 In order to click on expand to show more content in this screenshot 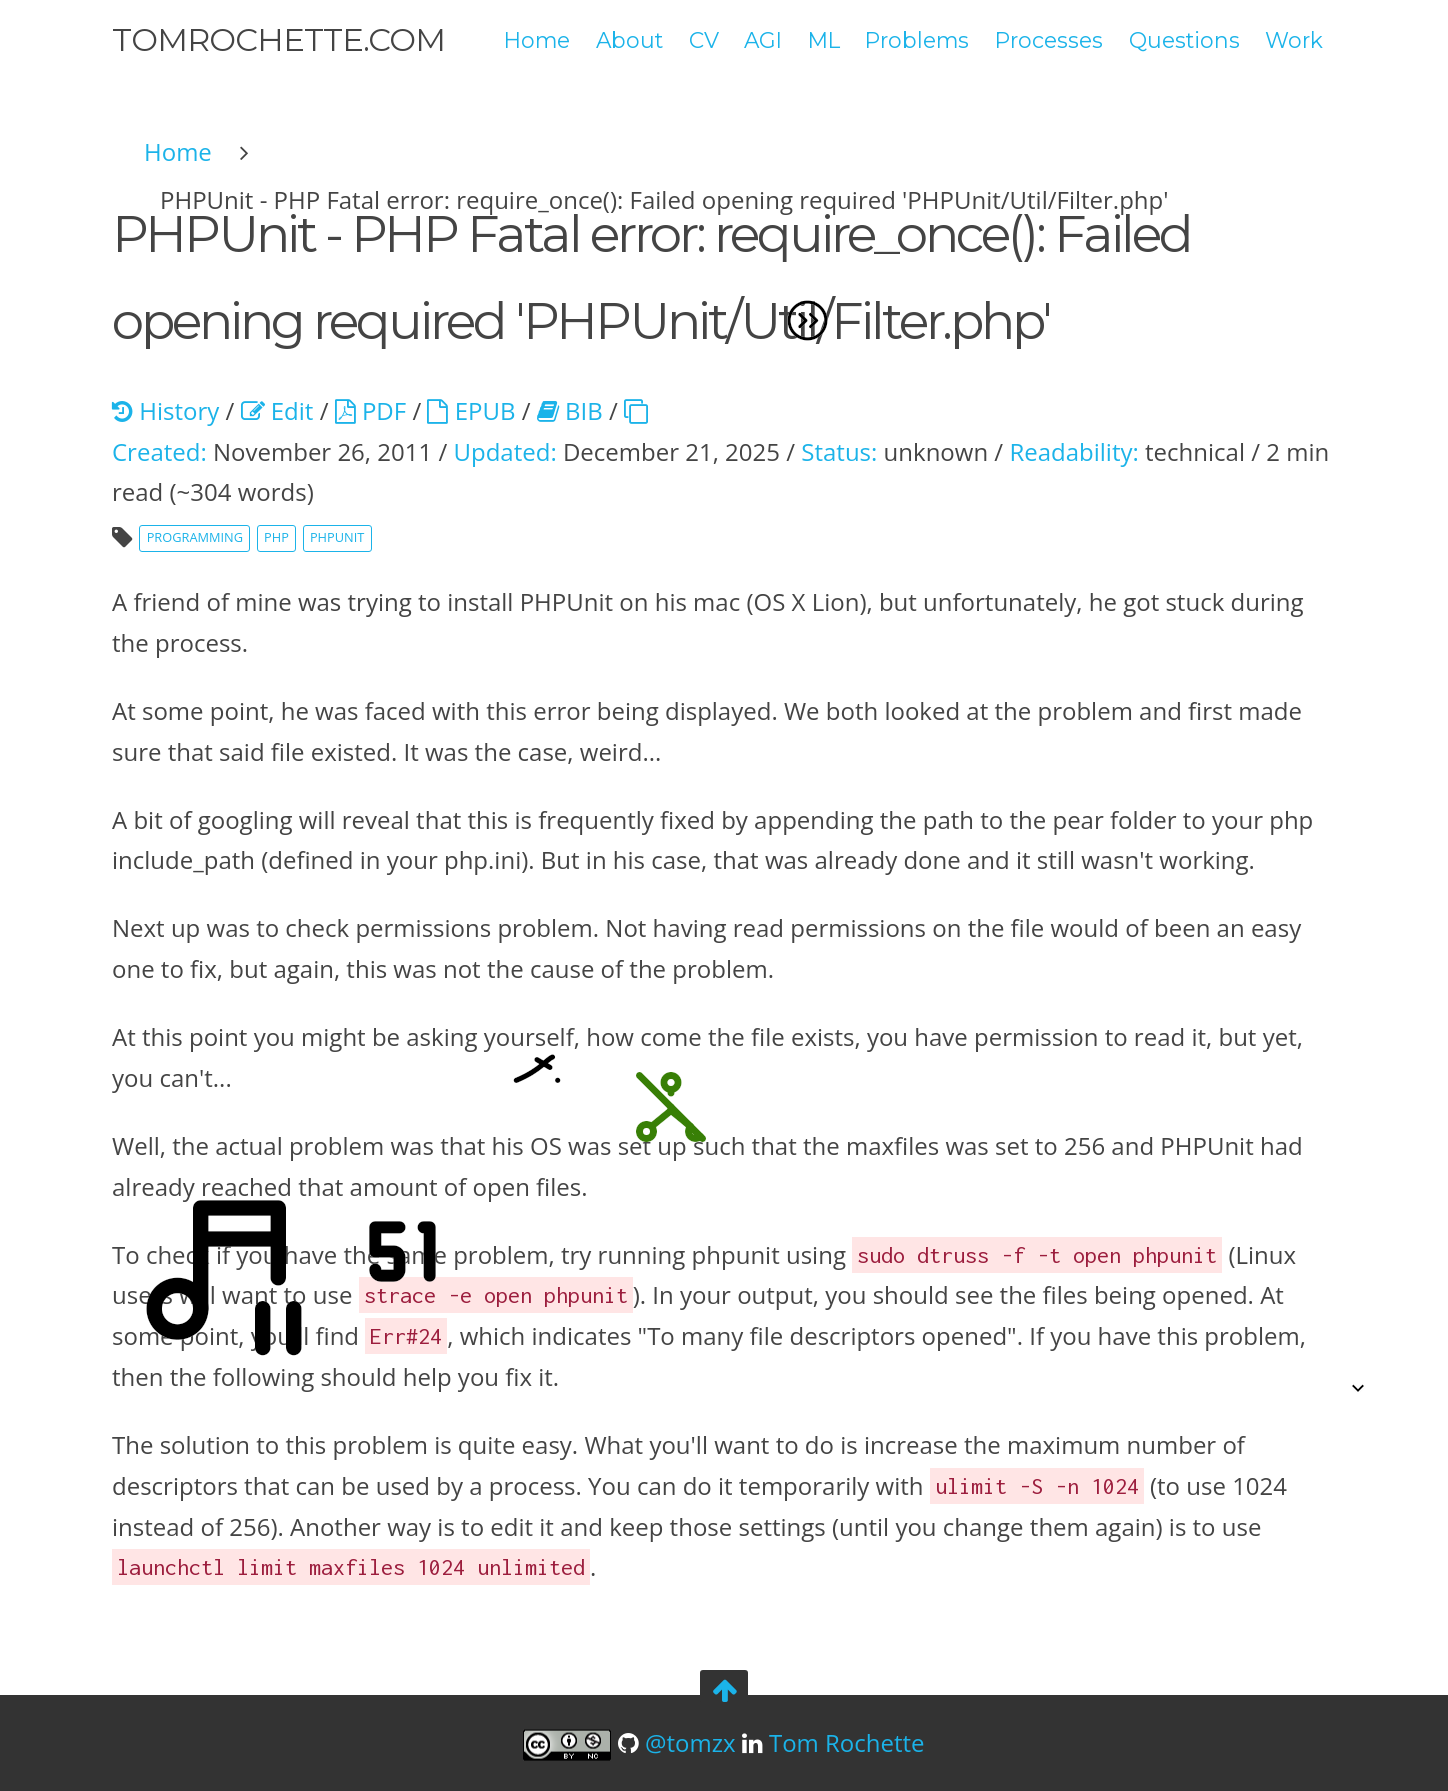, I will do `click(1358, 1388)`.